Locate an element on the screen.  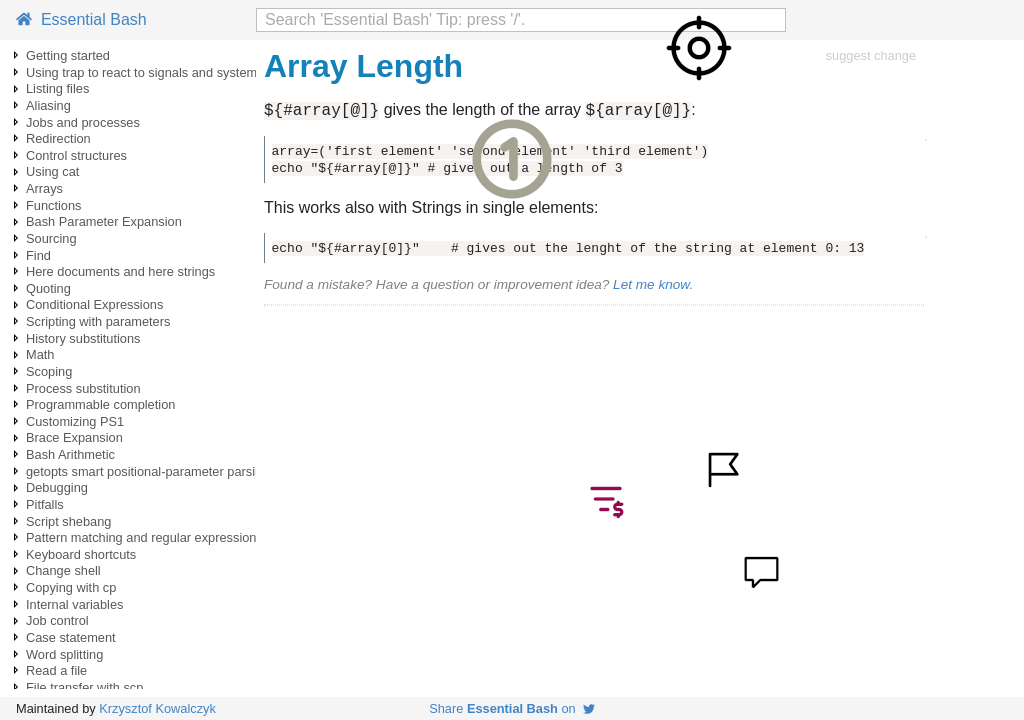
indicates the first step in a sequence or process is located at coordinates (512, 159).